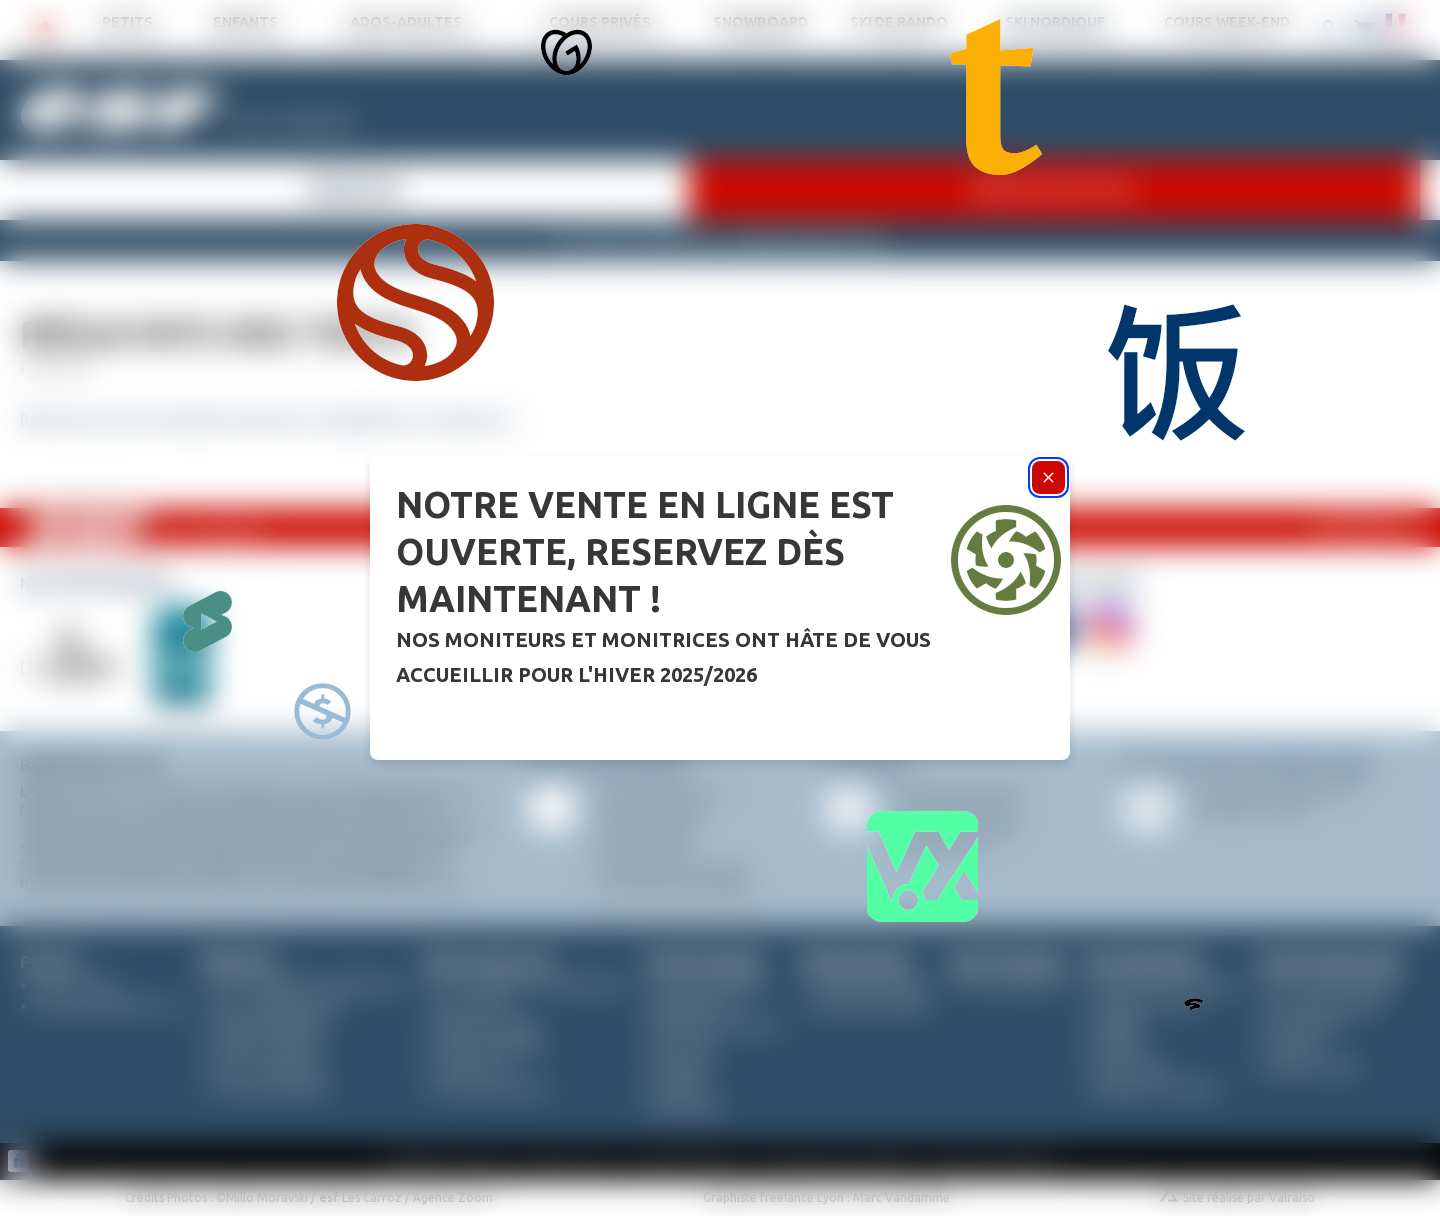 The image size is (1440, 1216). I want to click on eclipse vert.x framework logo, so click(922, 866).